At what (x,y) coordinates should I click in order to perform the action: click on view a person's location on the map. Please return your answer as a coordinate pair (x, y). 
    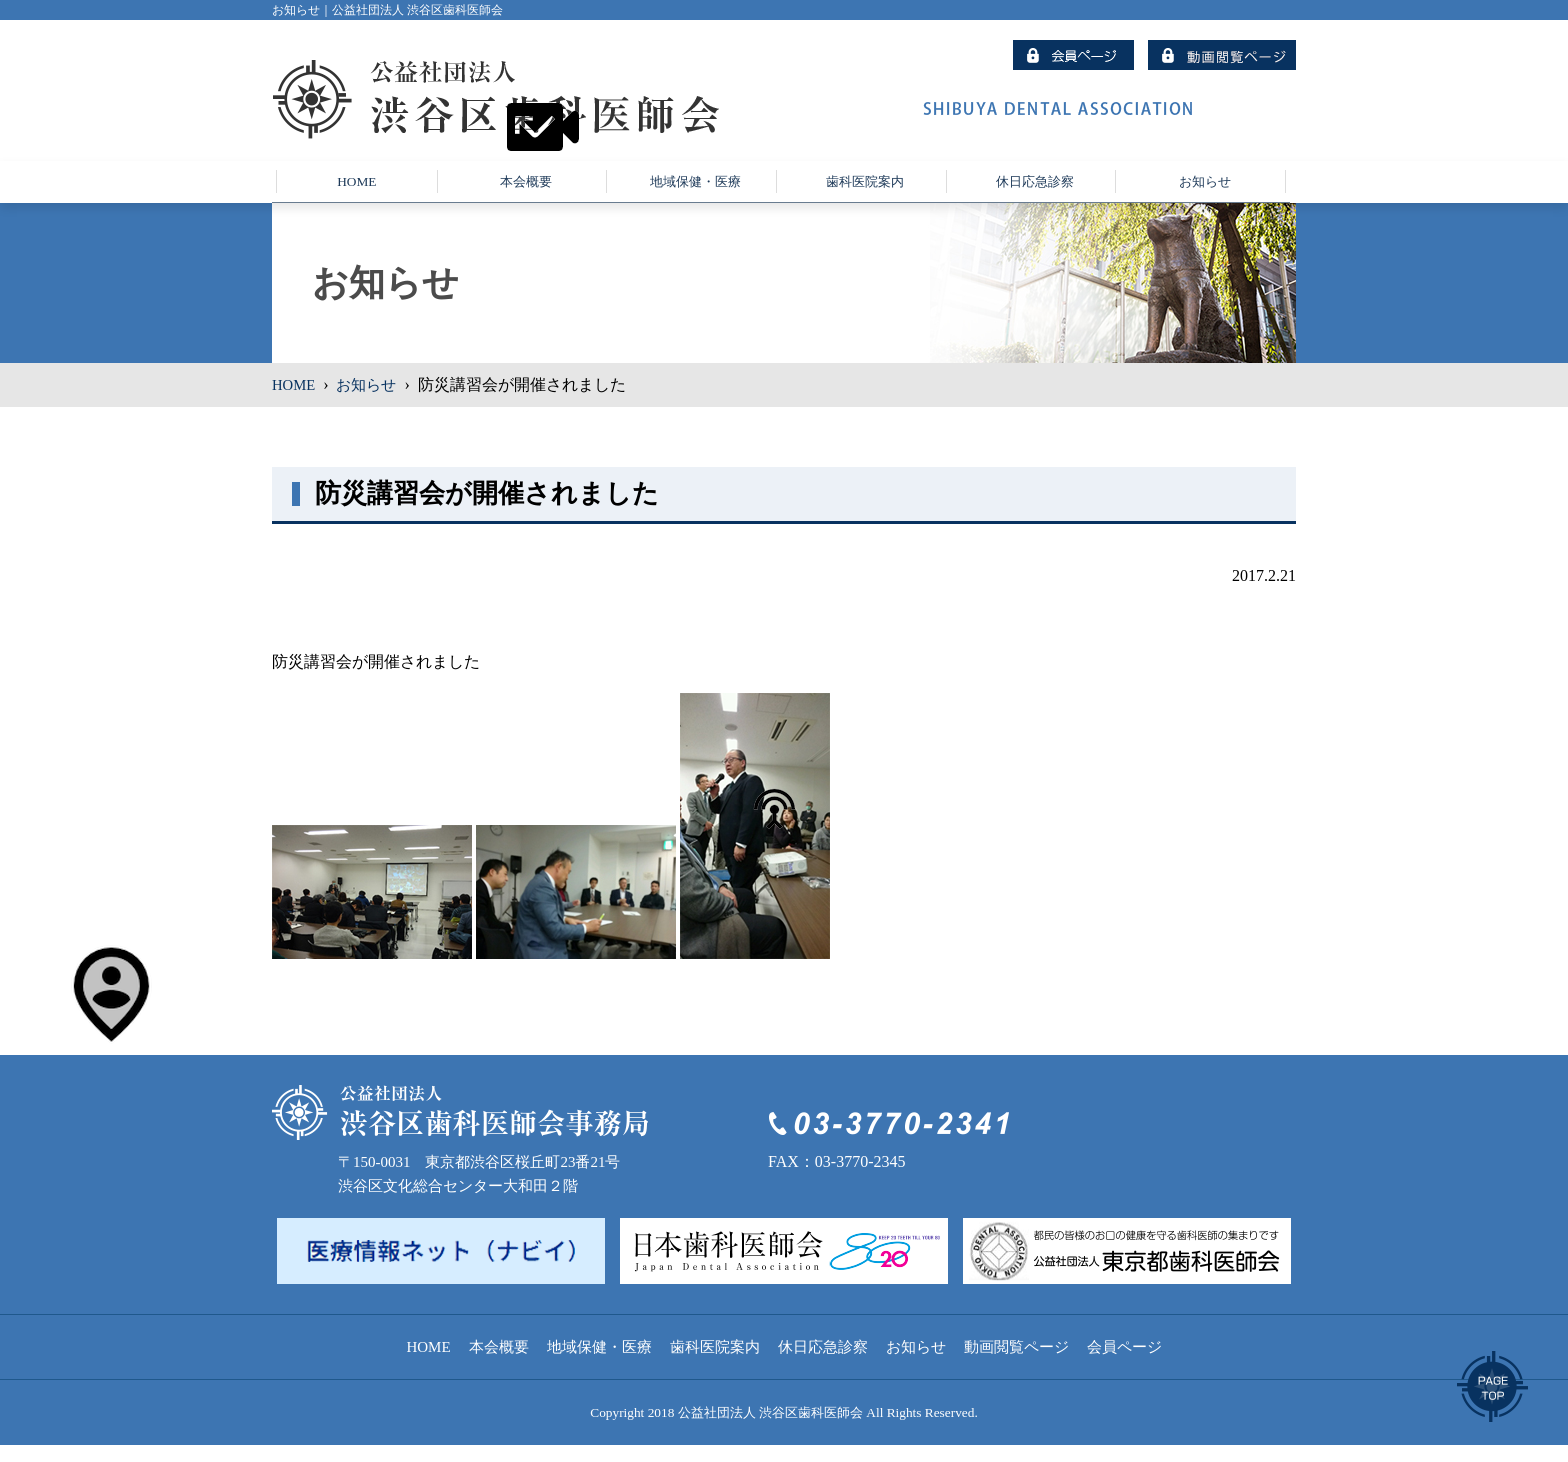
    Looking at the image, I should click on (111, 994).